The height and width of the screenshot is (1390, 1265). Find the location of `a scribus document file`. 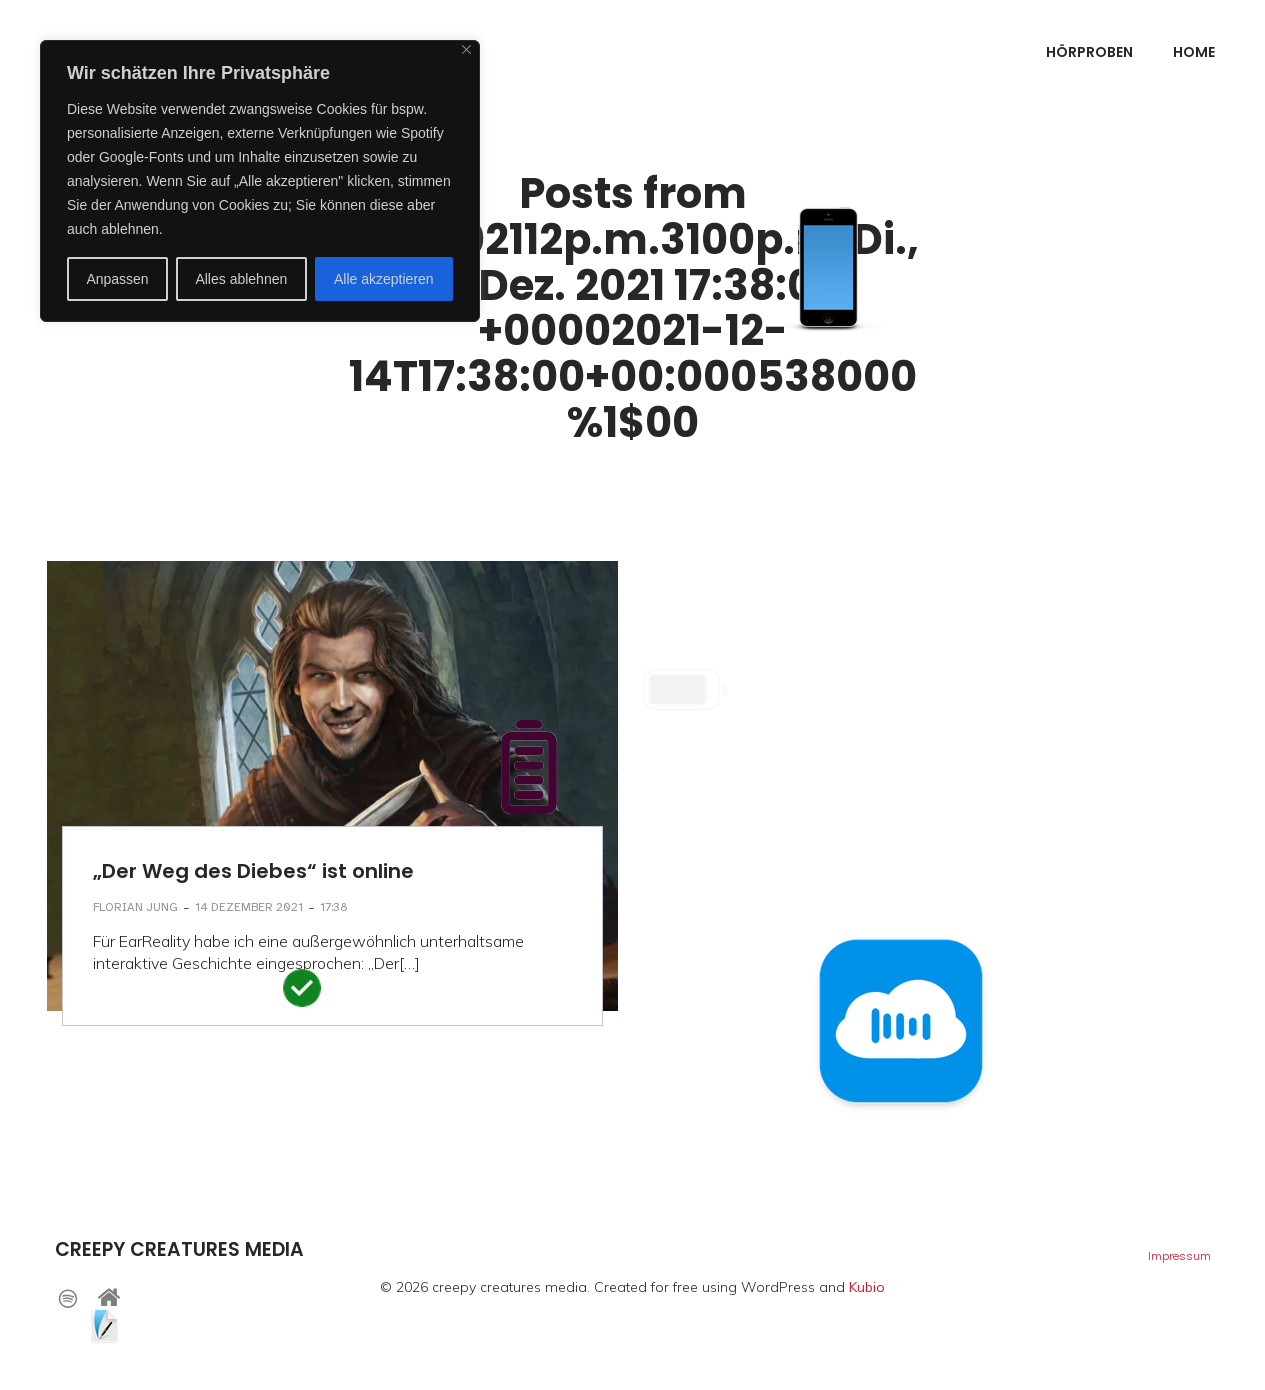

a scribus document file is located at coordinates (86, 1327).